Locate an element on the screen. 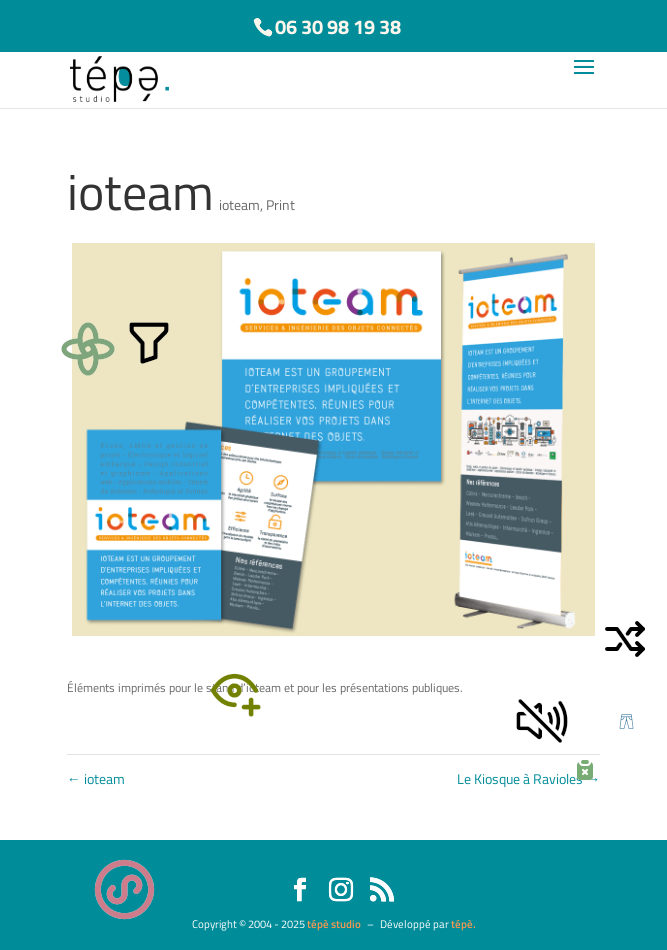 The image size is (667, 950). mute audio or sound is located at coordinates (542, 721).